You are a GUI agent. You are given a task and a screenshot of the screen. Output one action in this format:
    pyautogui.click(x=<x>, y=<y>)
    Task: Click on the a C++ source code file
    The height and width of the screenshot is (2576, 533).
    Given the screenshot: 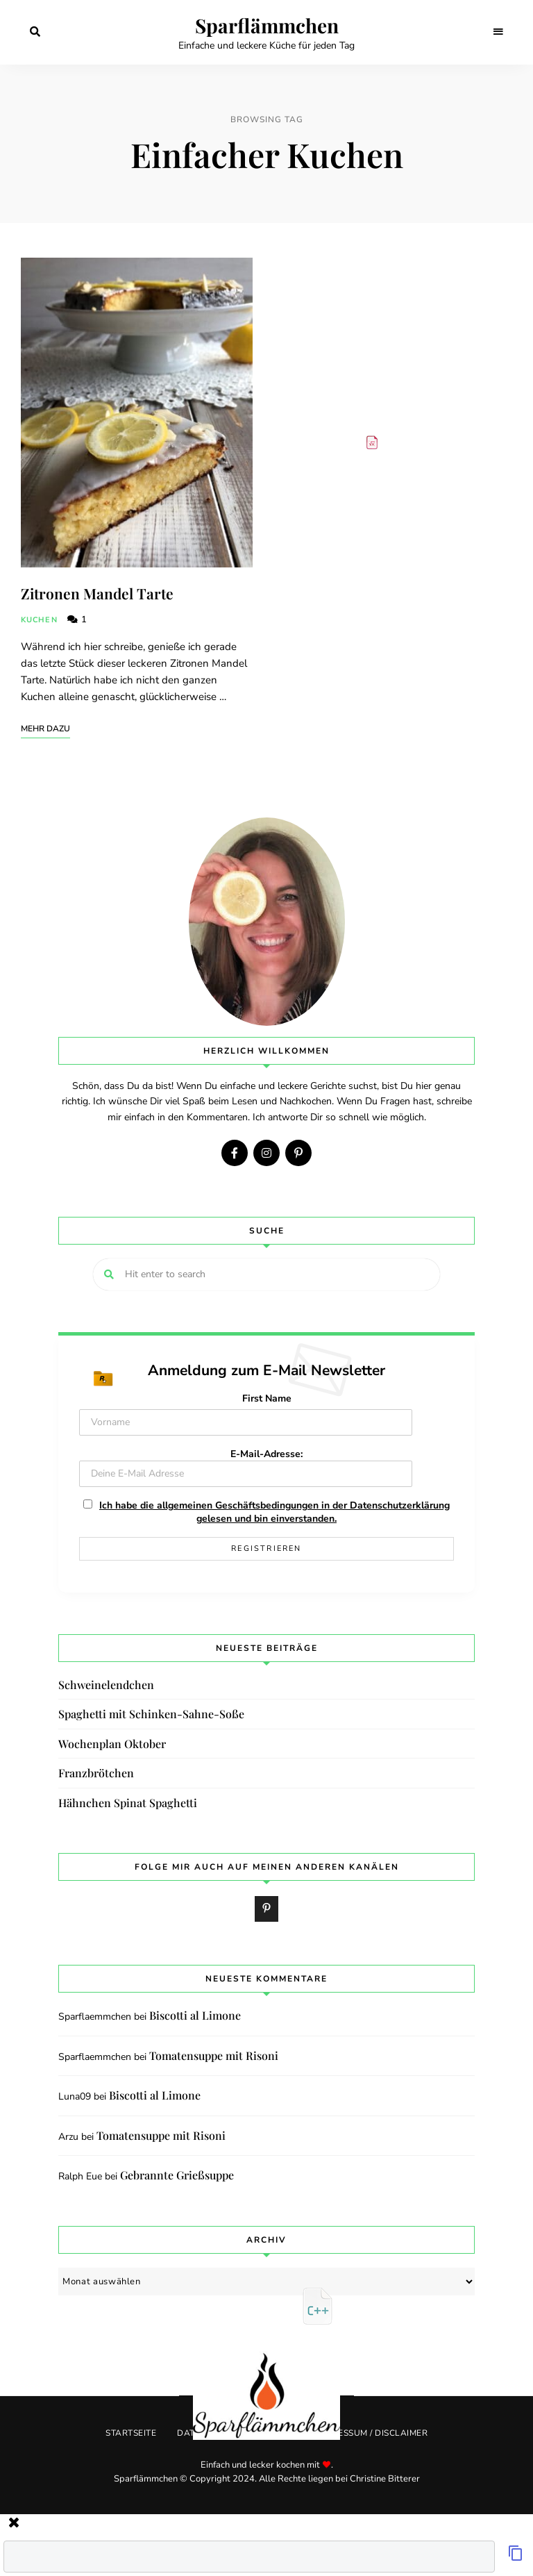 What is the action you would take?
    pyautogui.click(x=317, y=2306)
    